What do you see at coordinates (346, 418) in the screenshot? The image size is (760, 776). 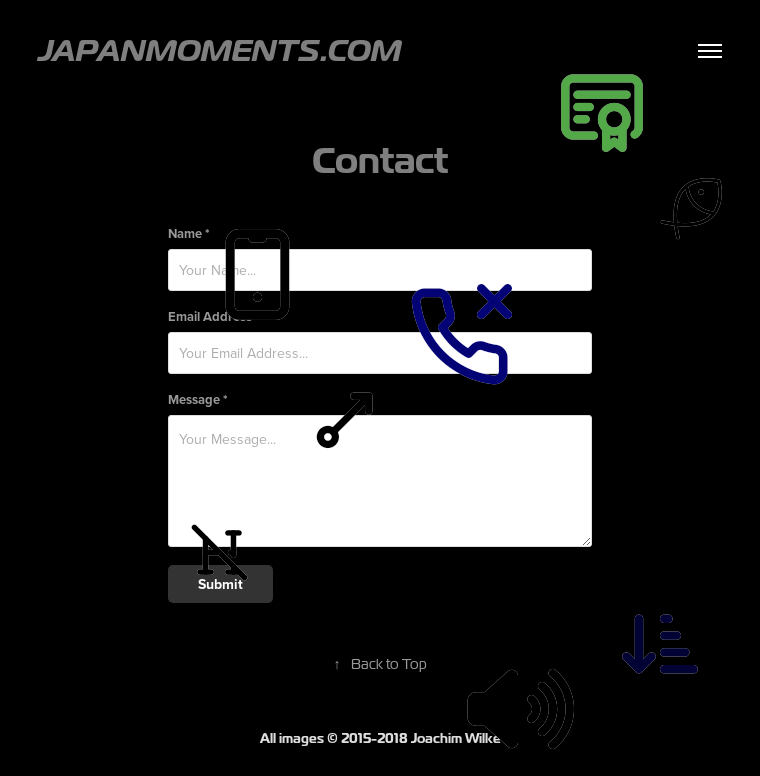 I see `open link in new tab or window` at bounding box center [346, 418].